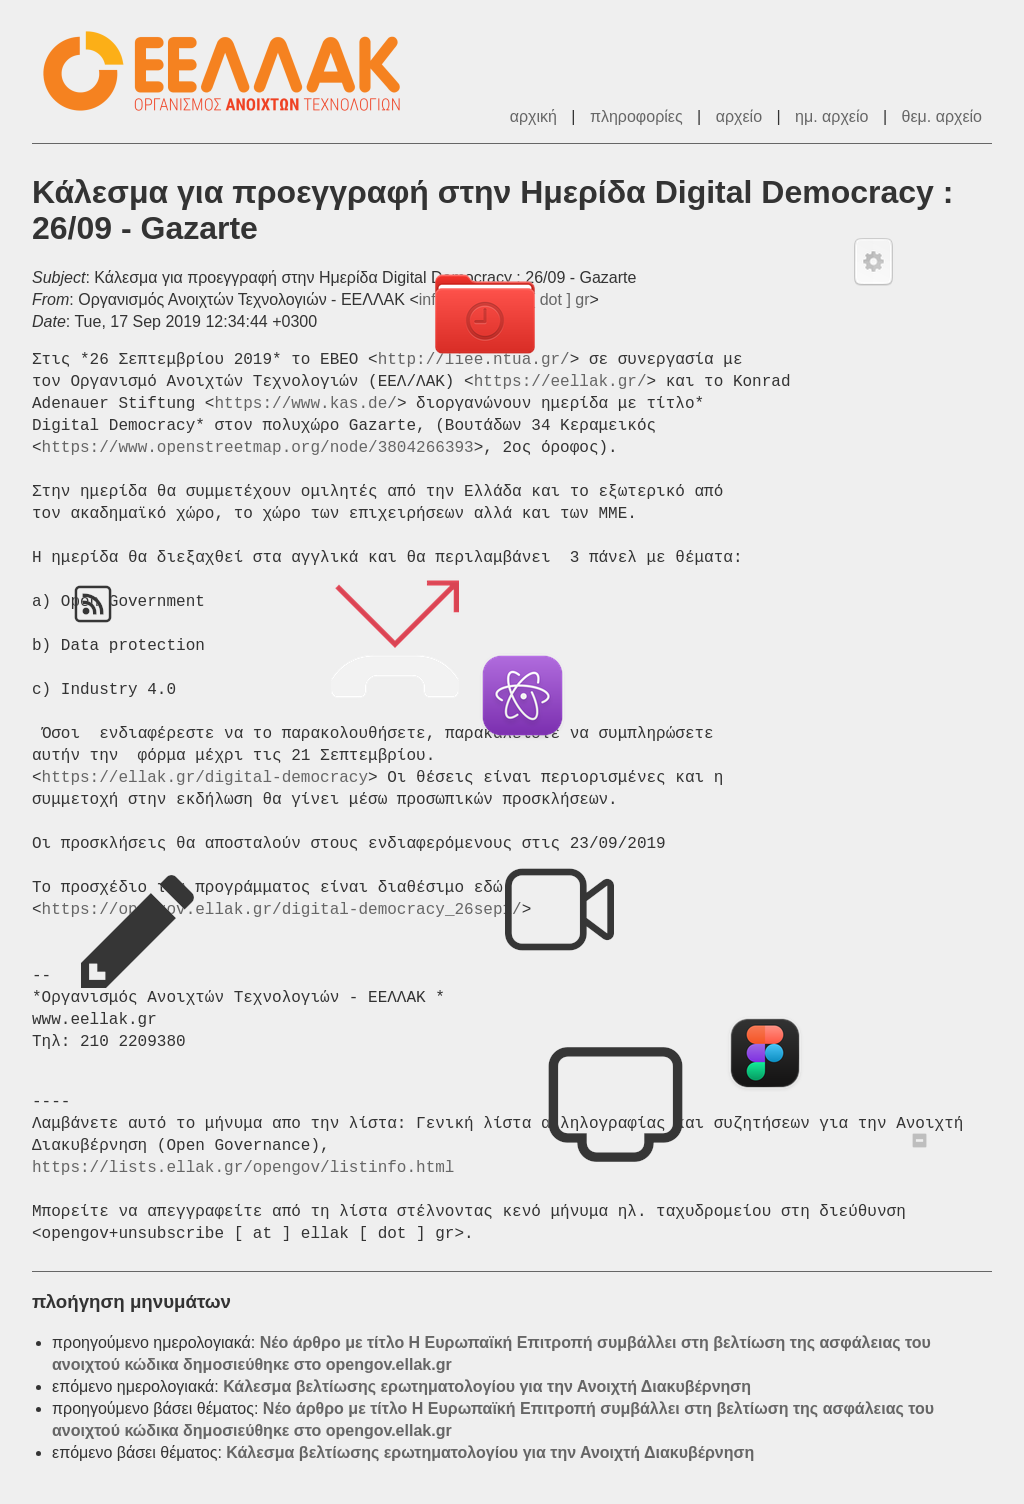 The image size is (1024, 1504). I want to click on start a video call, so click(559, 909).